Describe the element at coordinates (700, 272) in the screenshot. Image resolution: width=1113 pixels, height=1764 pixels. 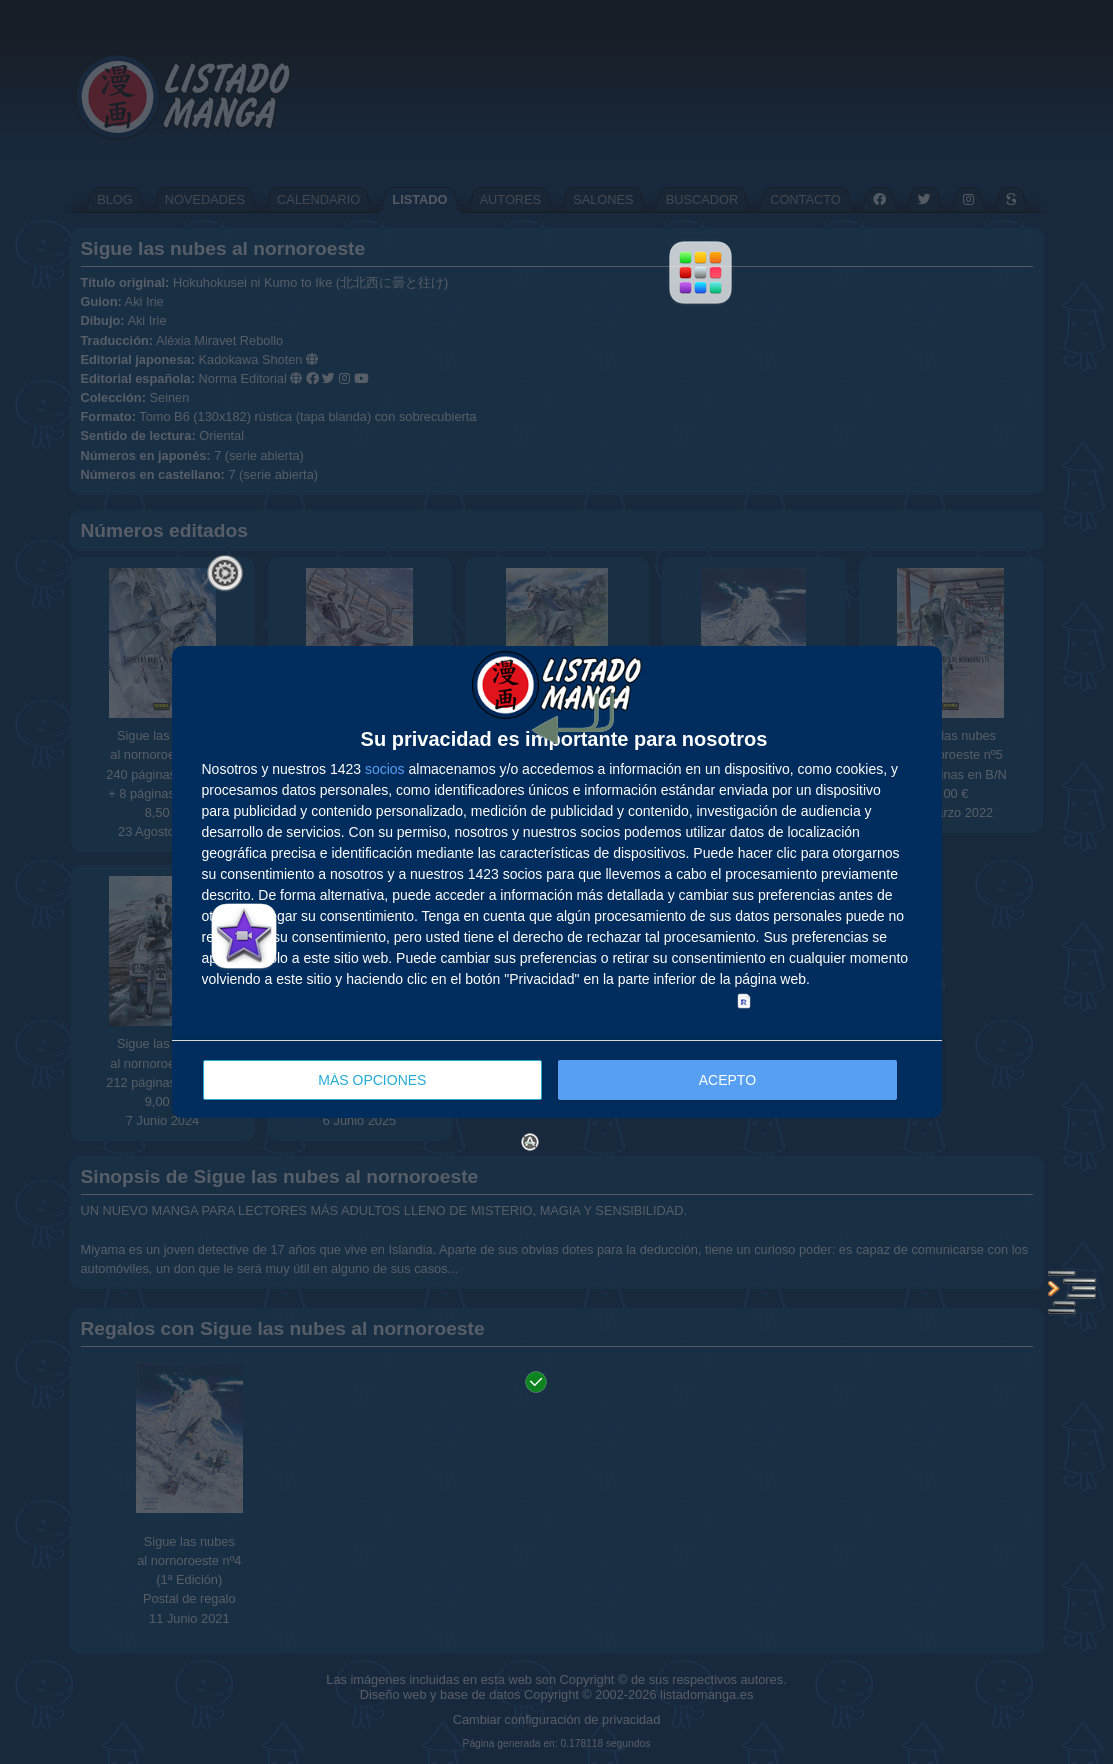
I see `open the app launcher to view all applications` at that location.